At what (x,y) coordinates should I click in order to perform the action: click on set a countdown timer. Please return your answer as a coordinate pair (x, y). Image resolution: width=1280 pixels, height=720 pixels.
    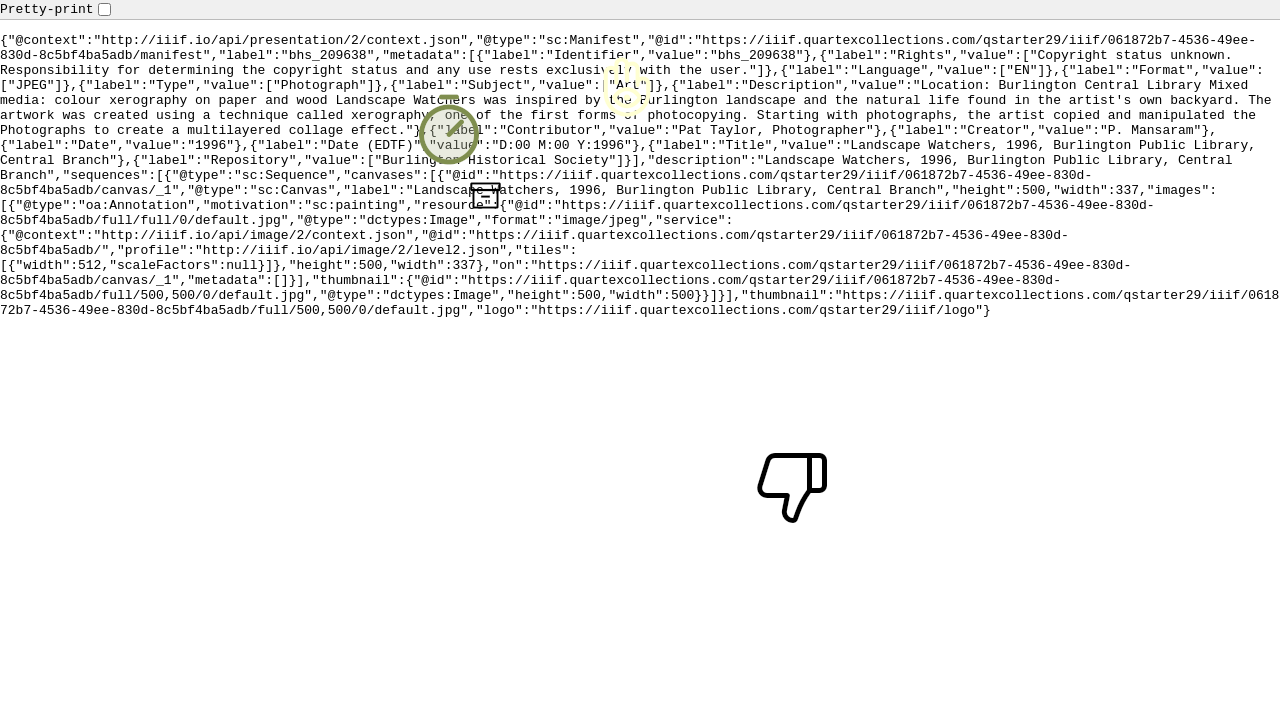
    Looking at the image, I should click on (449, 132).